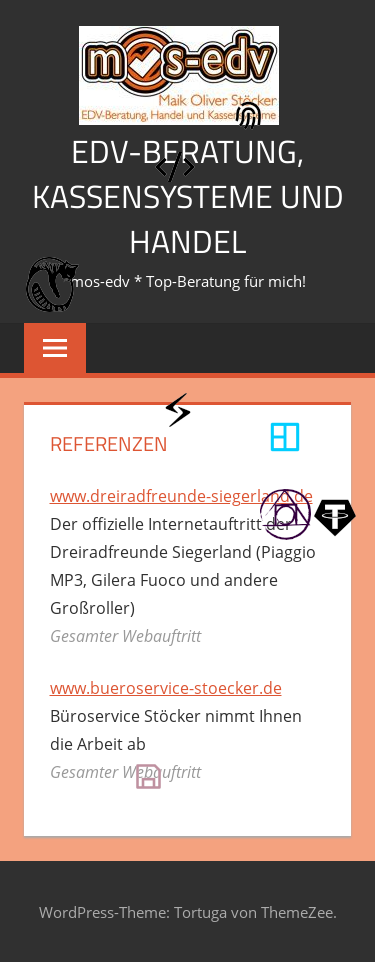 This screenshot has height=962, width=375. What do you see at coordinates (335, 518) in the screenshot?
I see `tether (USDT) cryptocurrency logo` at bounding box center [335, 518].